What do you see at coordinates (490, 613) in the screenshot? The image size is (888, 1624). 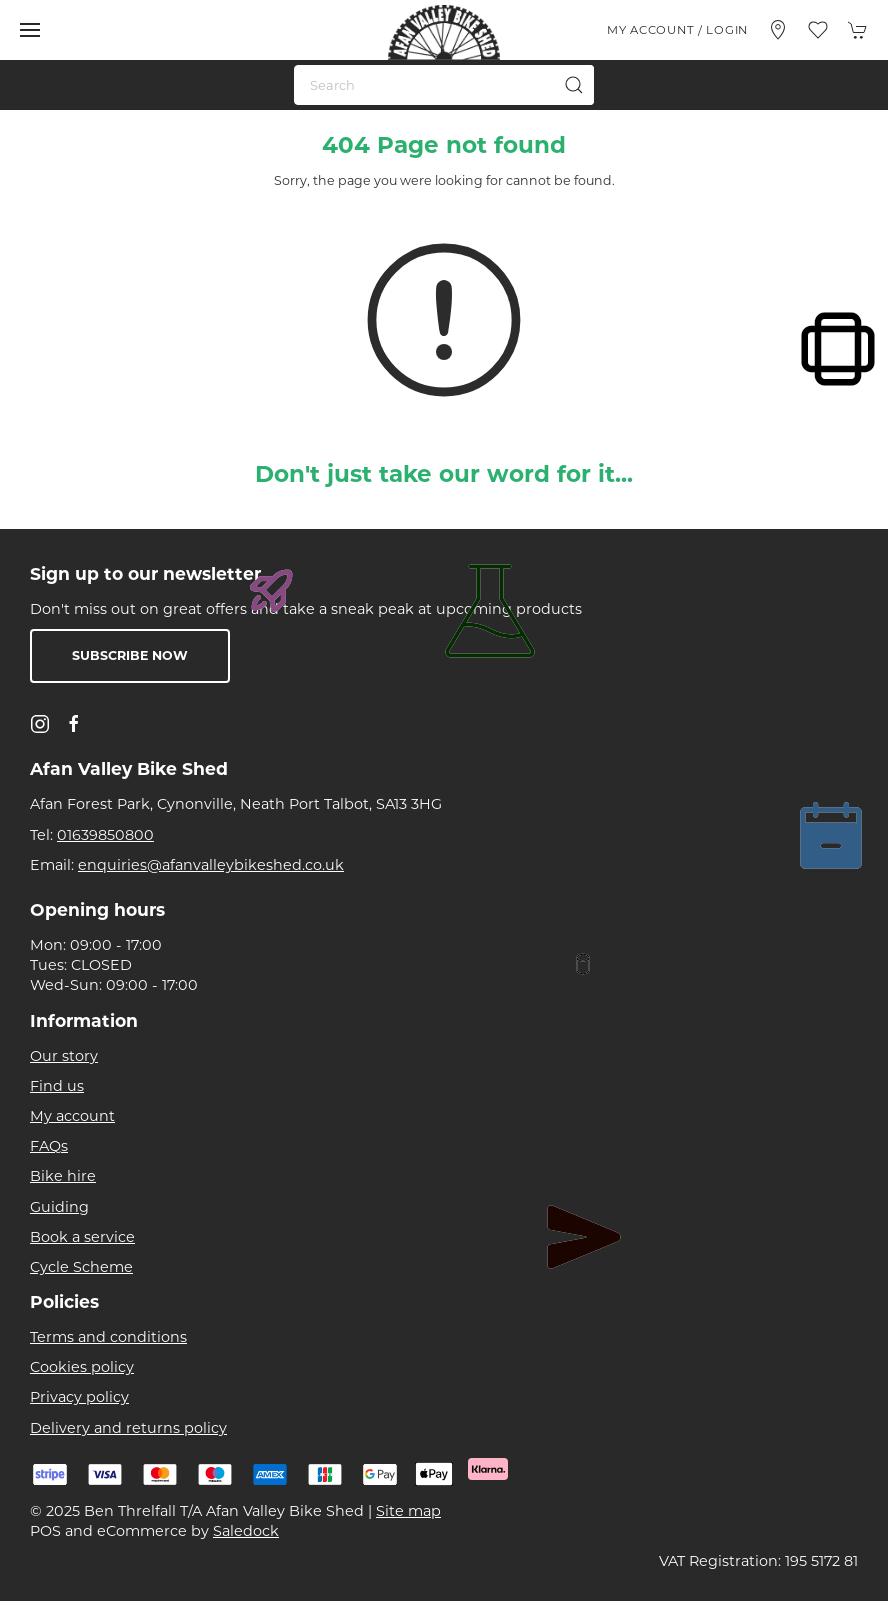 I see `access lab or experimental features` at bounding box center [490, 613].